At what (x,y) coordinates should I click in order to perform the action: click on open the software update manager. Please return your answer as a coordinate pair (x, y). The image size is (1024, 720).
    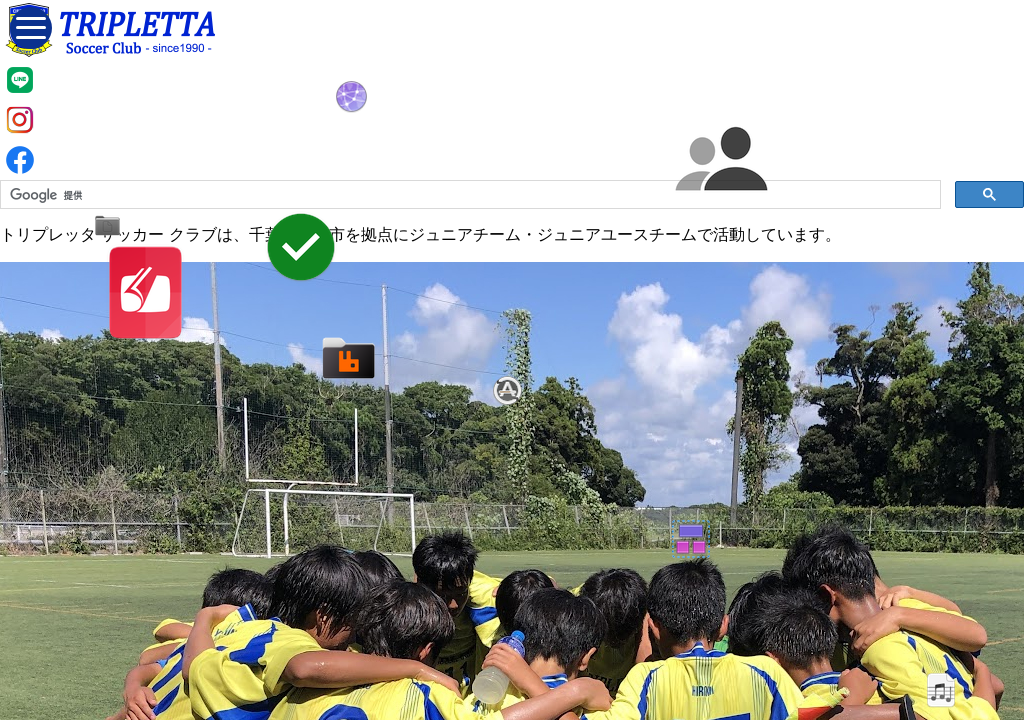
    Looking at the image, I should click on (507, 390).